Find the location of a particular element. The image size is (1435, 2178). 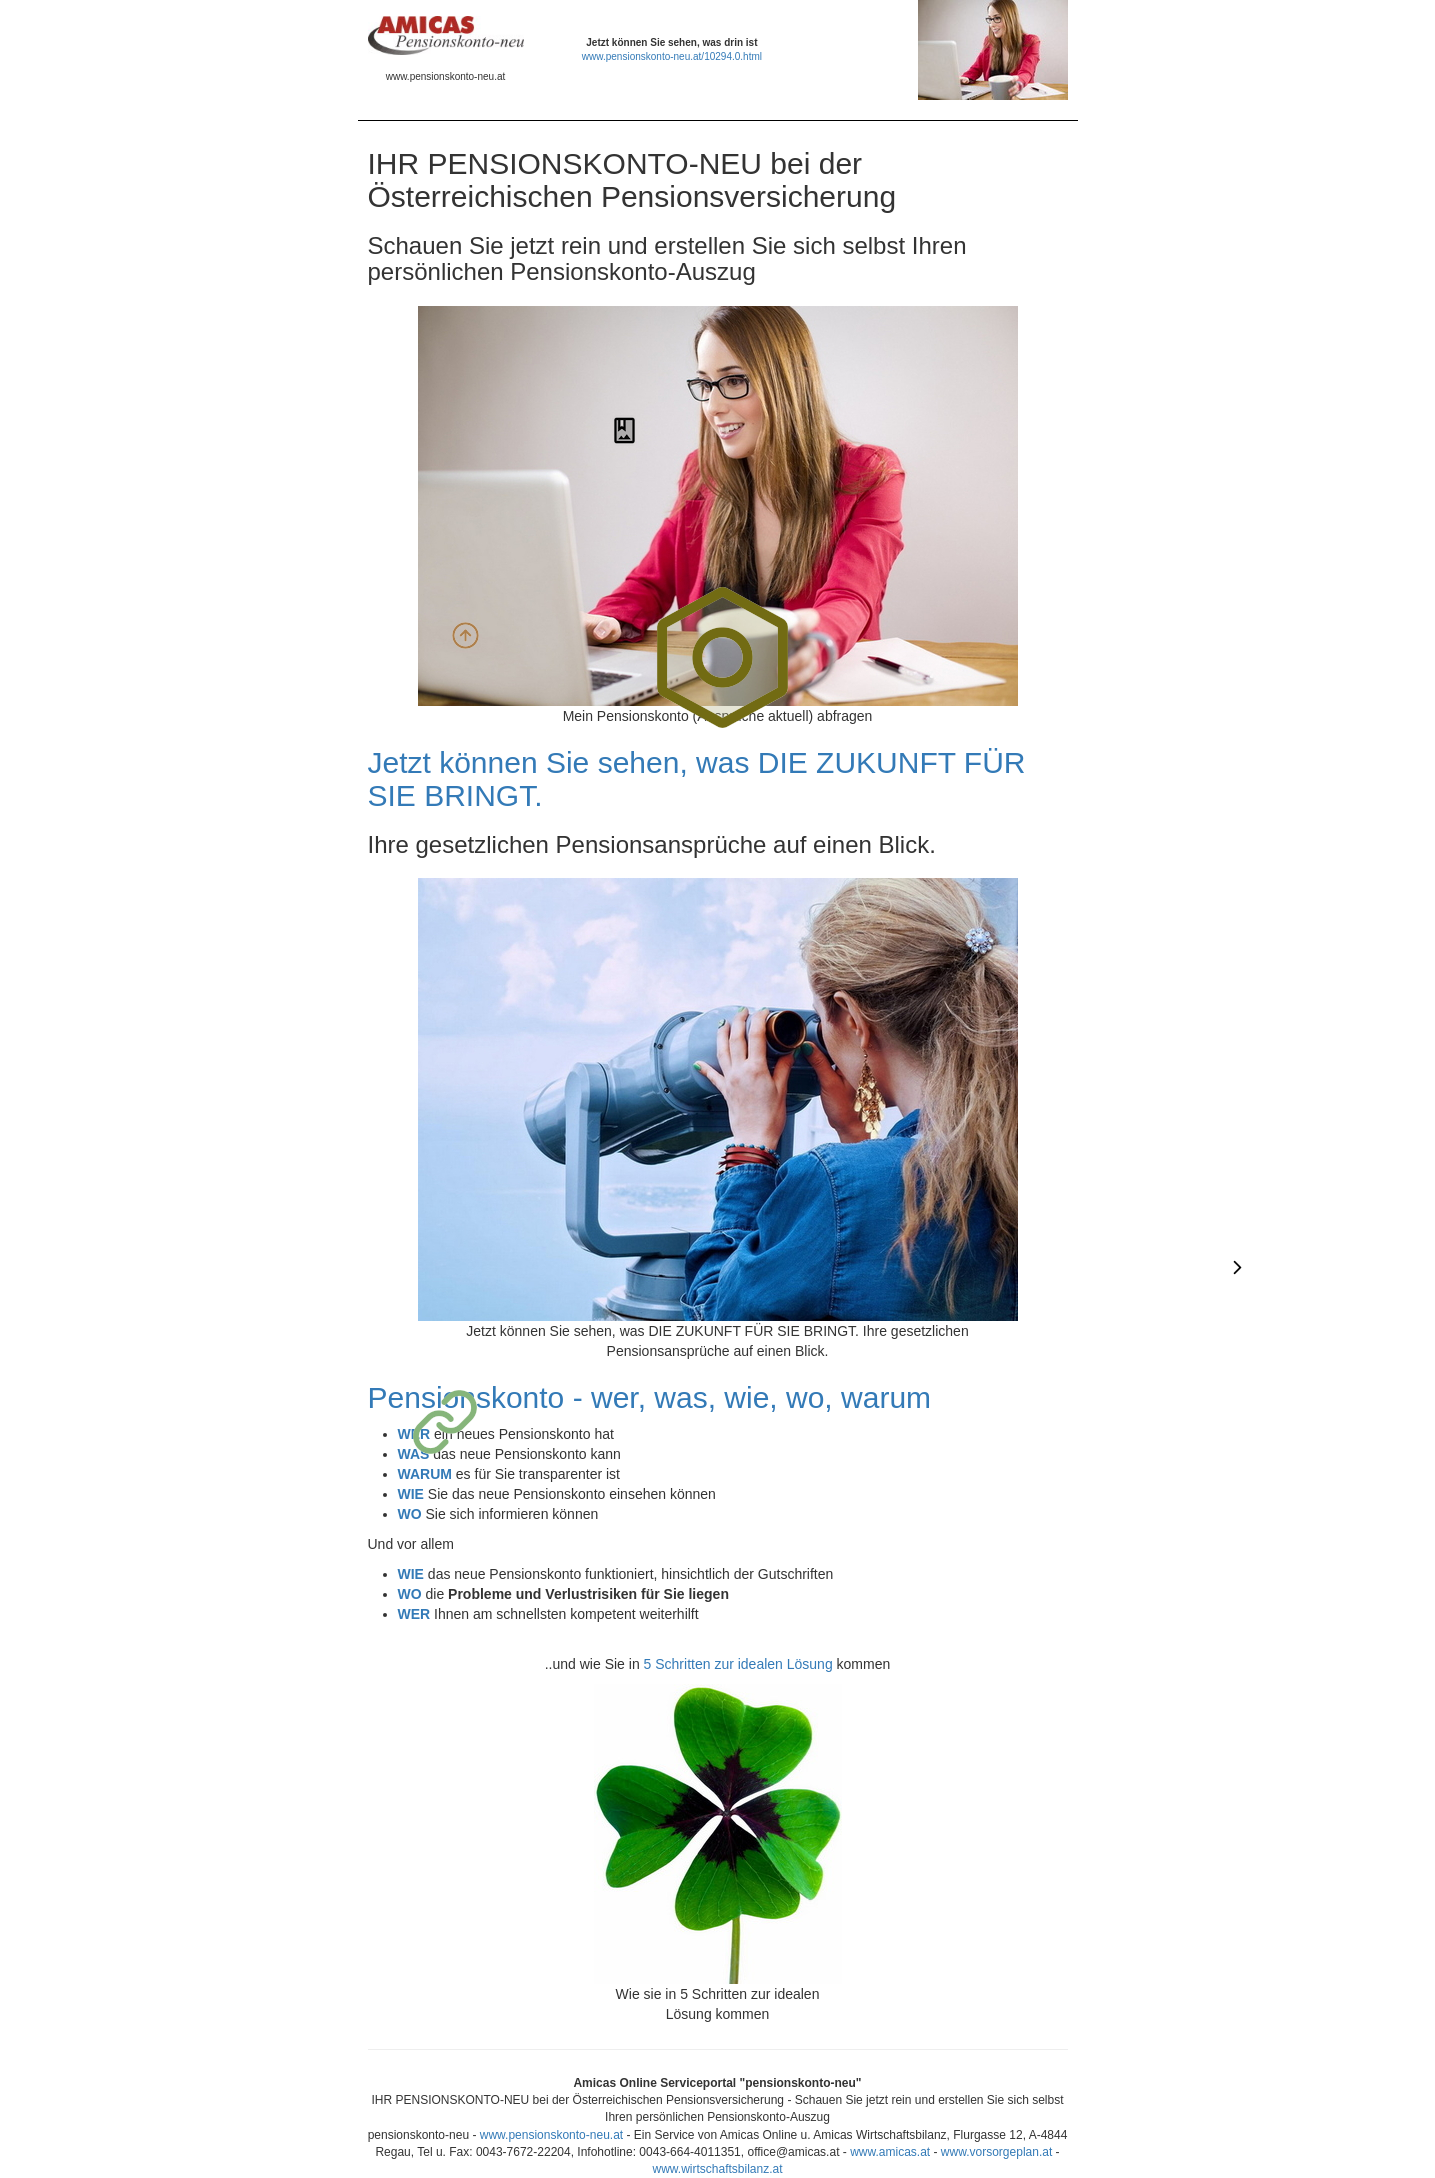

access your photo album is located at coordinates (624, 430).